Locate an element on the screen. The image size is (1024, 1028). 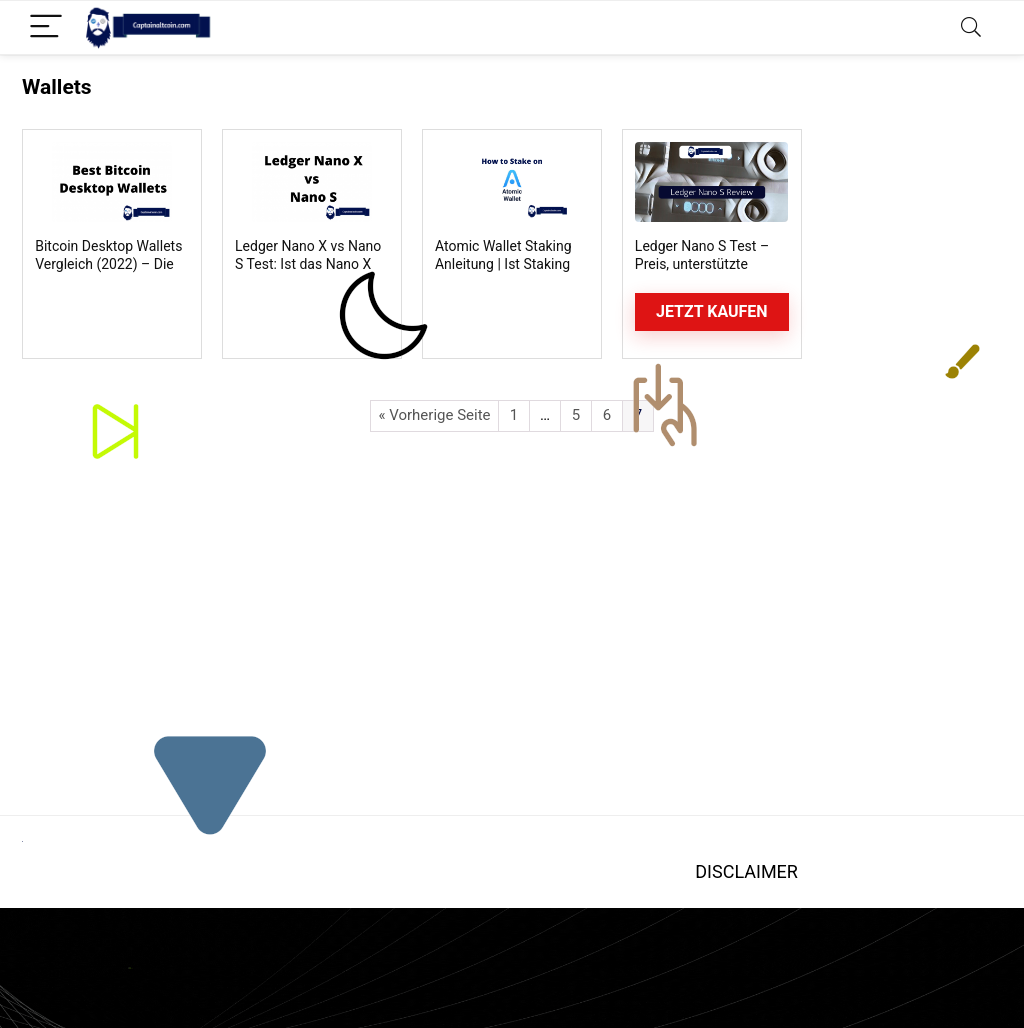
skip to the next track or media item is located at coordinates (115, 431).